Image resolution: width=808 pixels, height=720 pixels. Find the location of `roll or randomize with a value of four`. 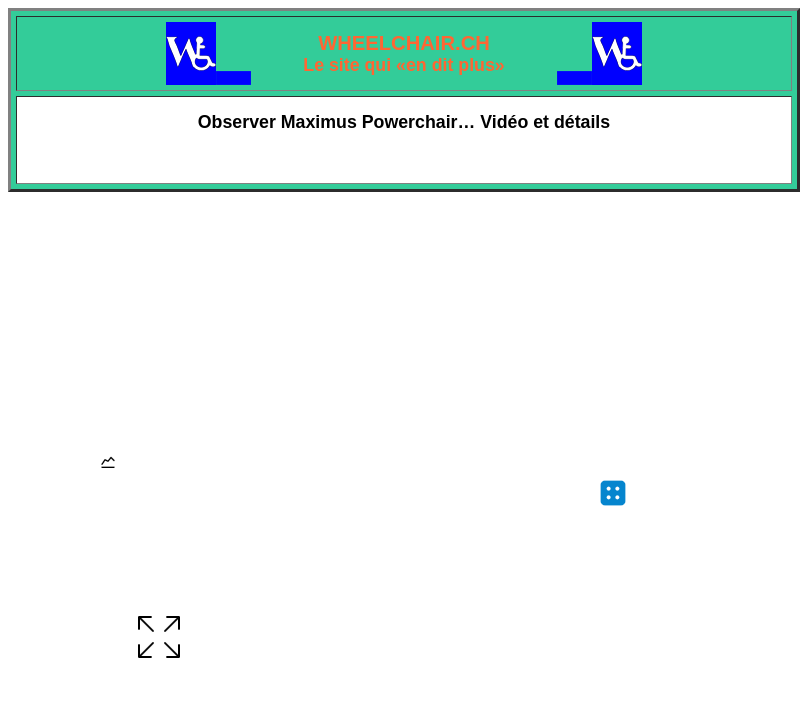

roll or randomize with a value of four is located at coordinates (613, 493).